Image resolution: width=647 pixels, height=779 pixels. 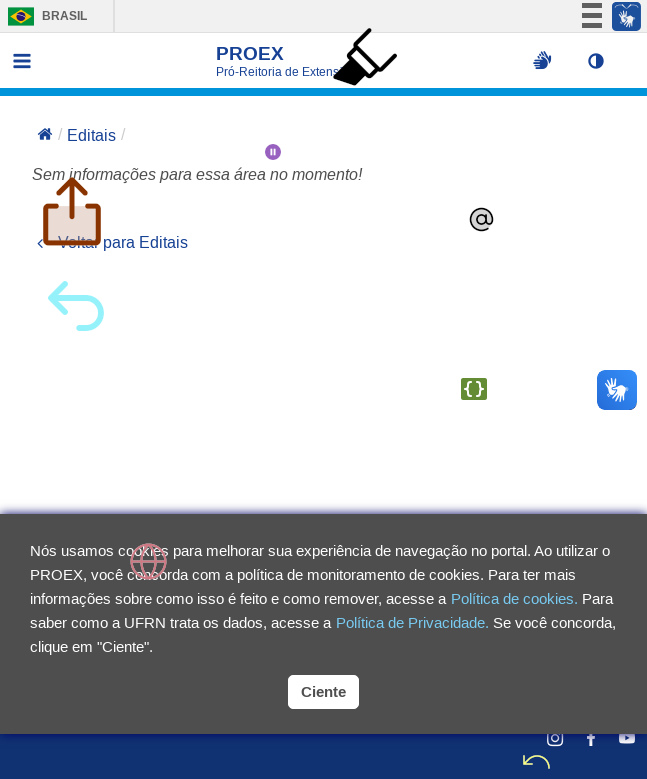 What do you see at coordinates (76, 307) in the screenshot?
I see `undo the last action` at bounding box center [76, 307].